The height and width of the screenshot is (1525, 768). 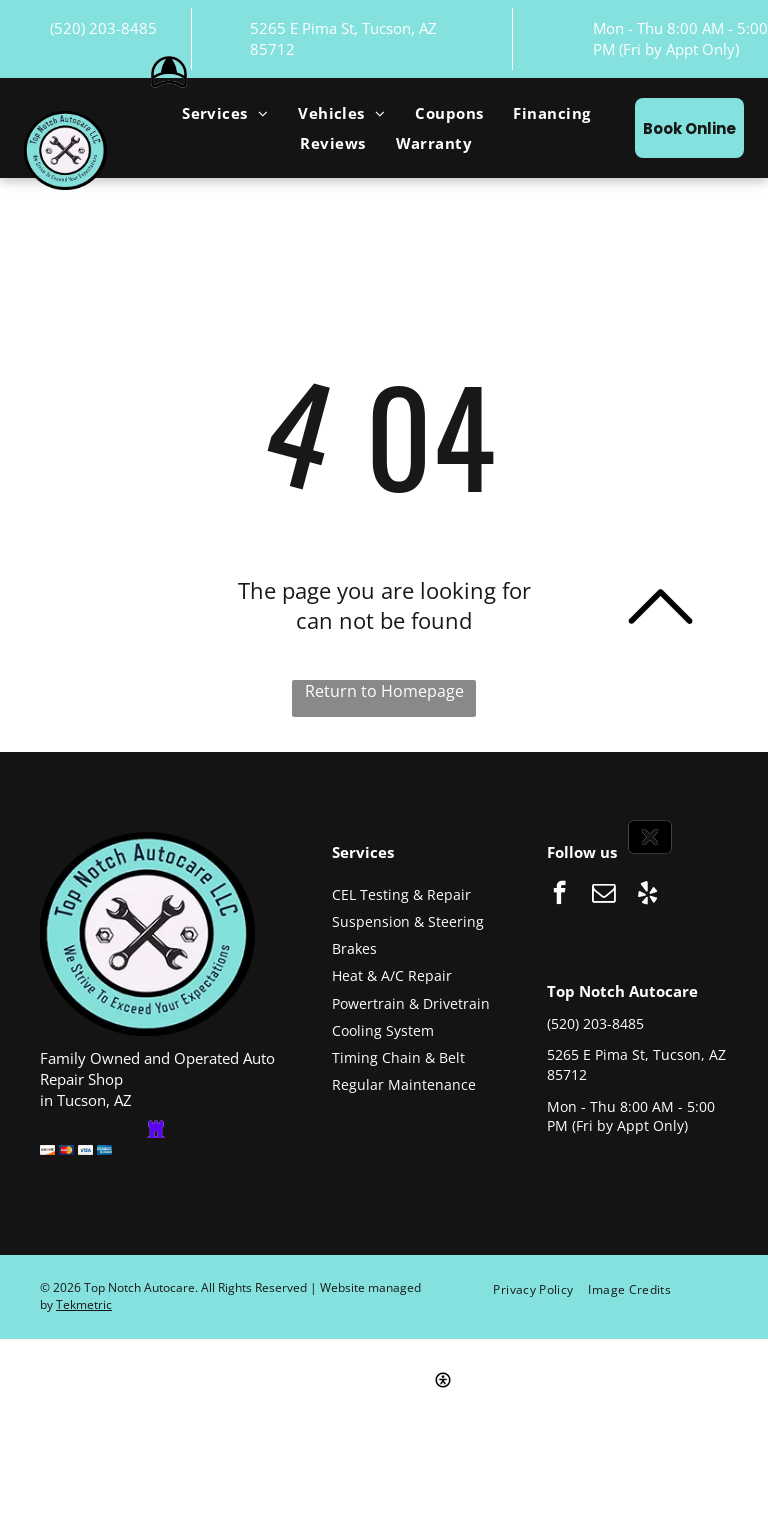 I want to click on view user profile, so click(x=443, y=1380).